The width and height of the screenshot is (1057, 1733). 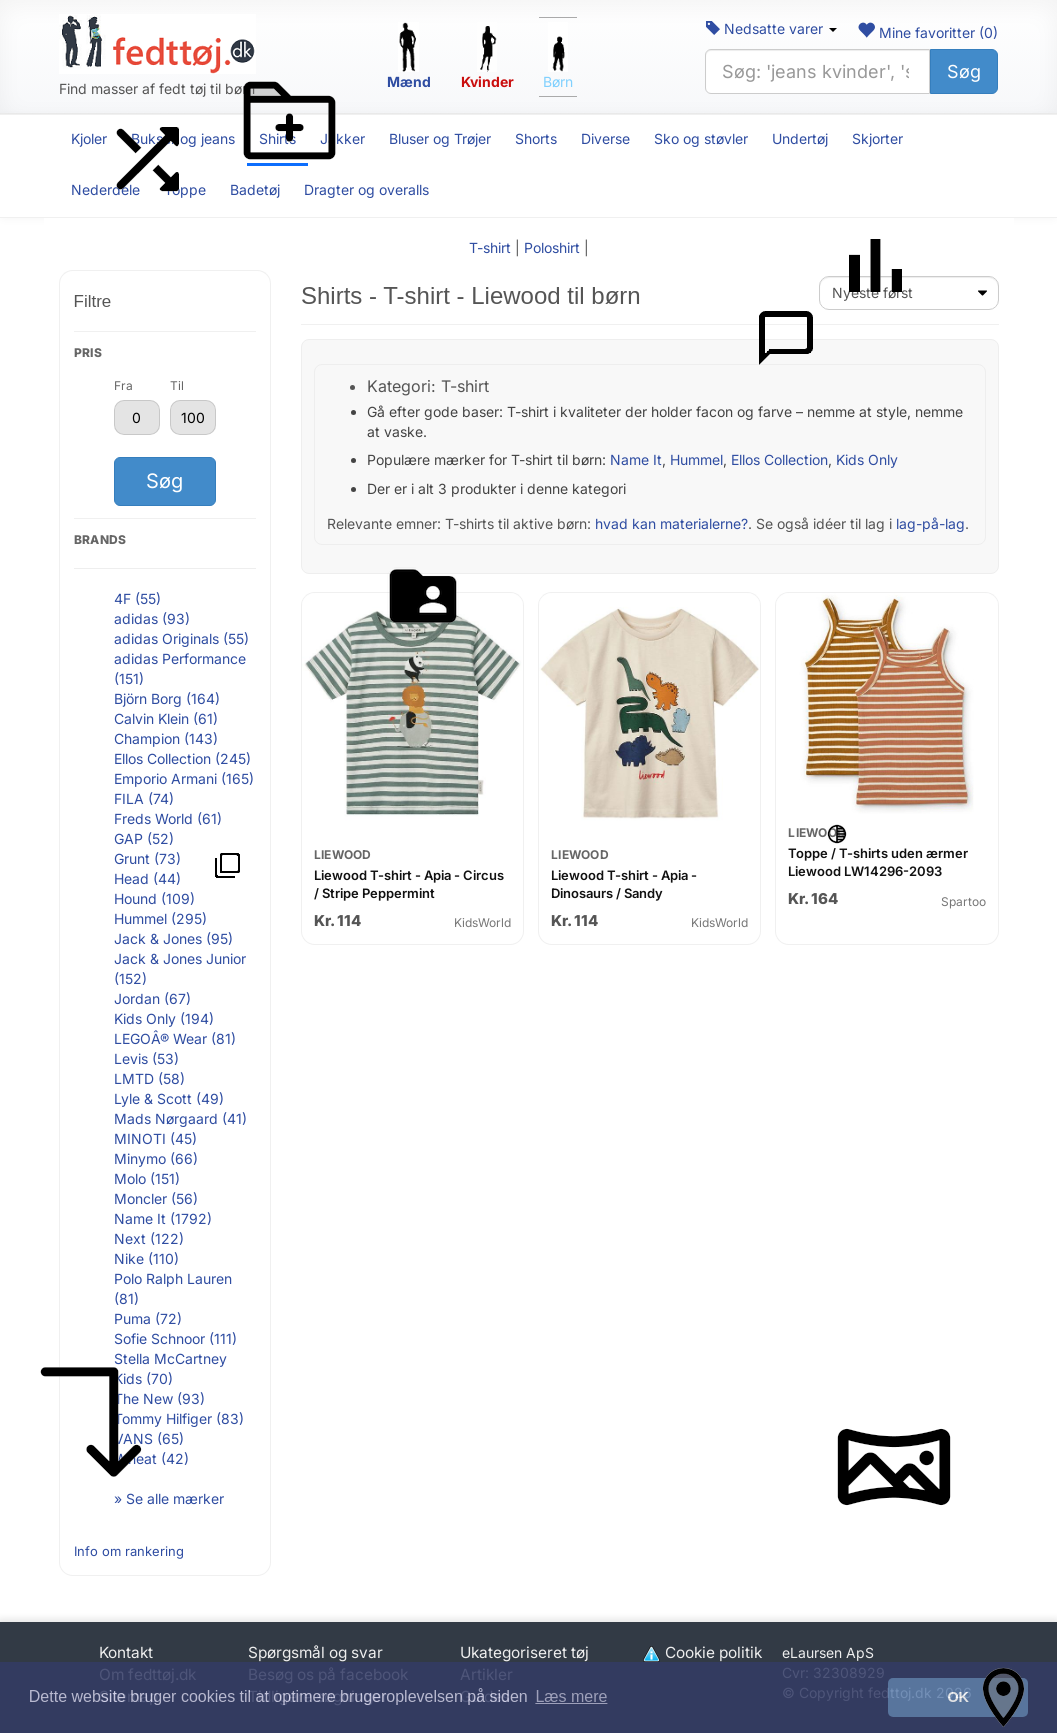 I want to click on open a new chat or message, so click(x=786, y=338).